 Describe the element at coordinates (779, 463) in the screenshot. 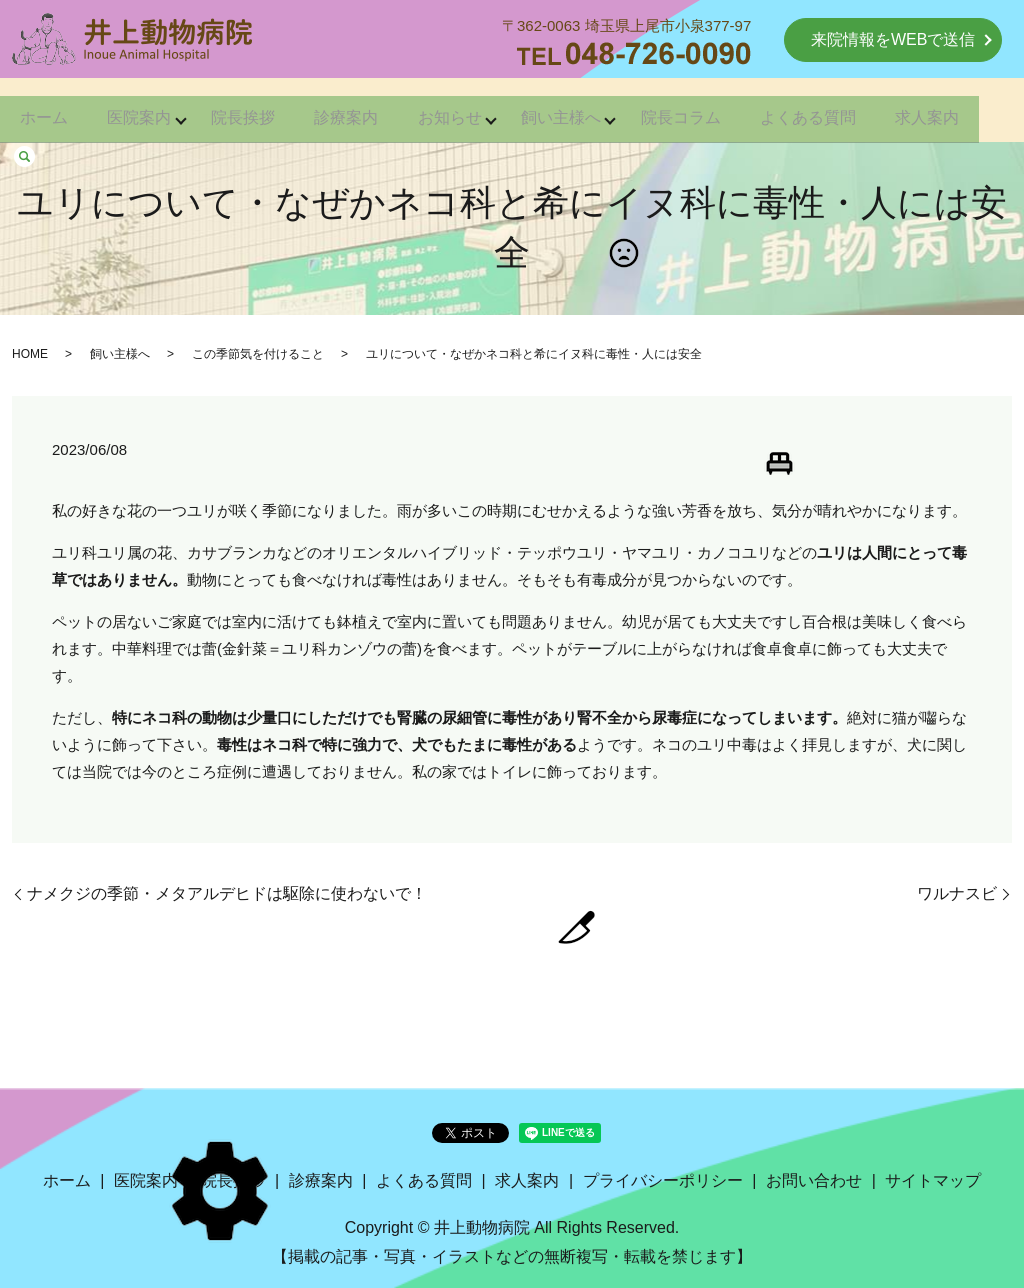

I see `view single room accommodations` at that location.